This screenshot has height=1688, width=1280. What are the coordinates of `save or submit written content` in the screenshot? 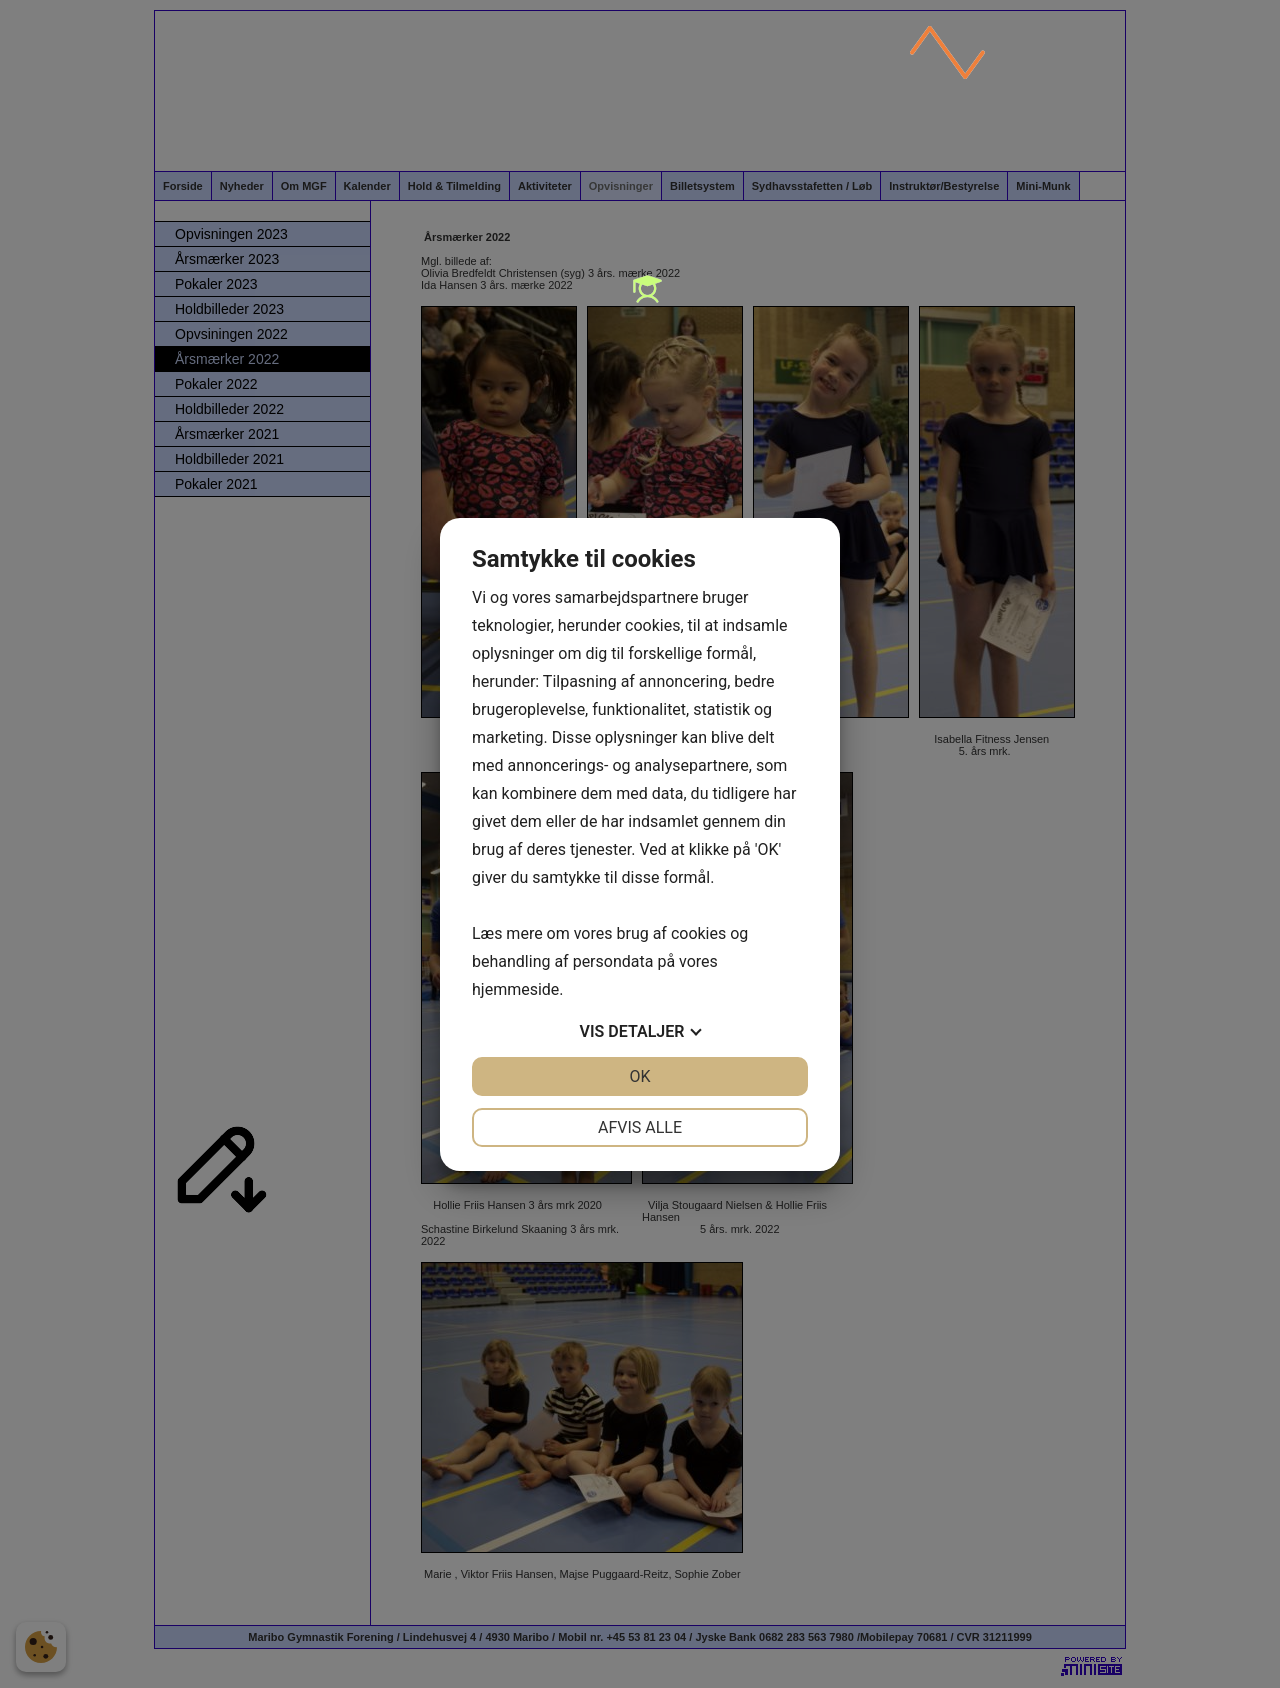 It's located at (217, 1163).